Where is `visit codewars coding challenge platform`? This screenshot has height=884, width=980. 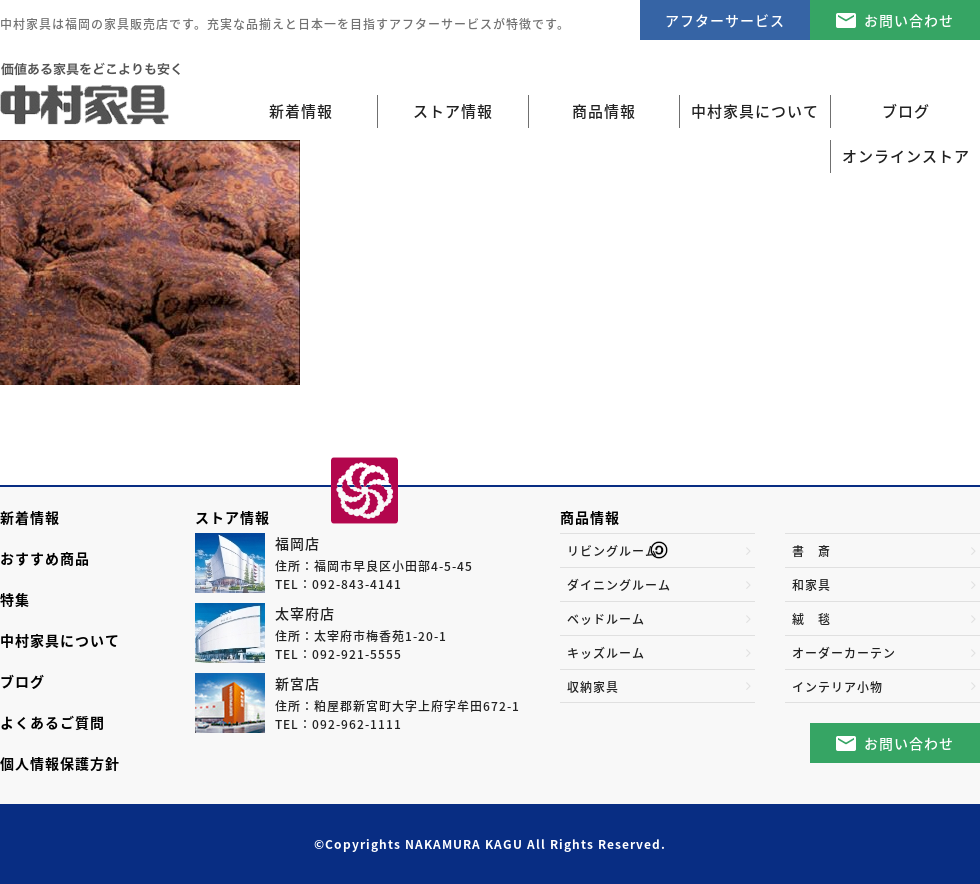 visit codewars coding challenge platform is located at coordinates (364, 490).